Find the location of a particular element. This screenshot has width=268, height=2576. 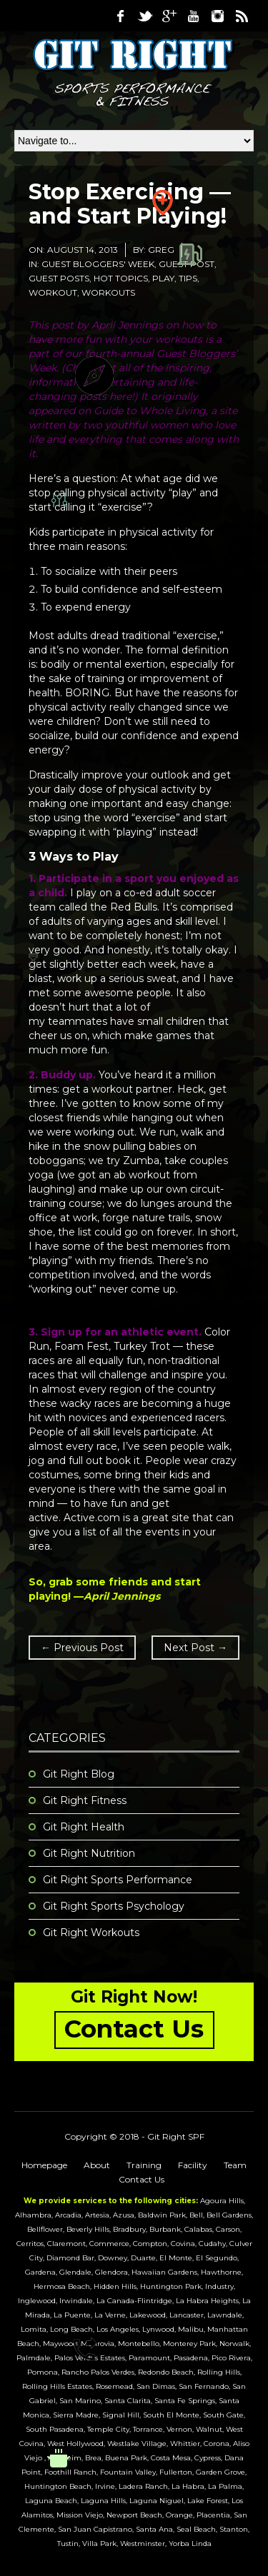

access recipes or cooking features is located at coordinates (59, 2460).